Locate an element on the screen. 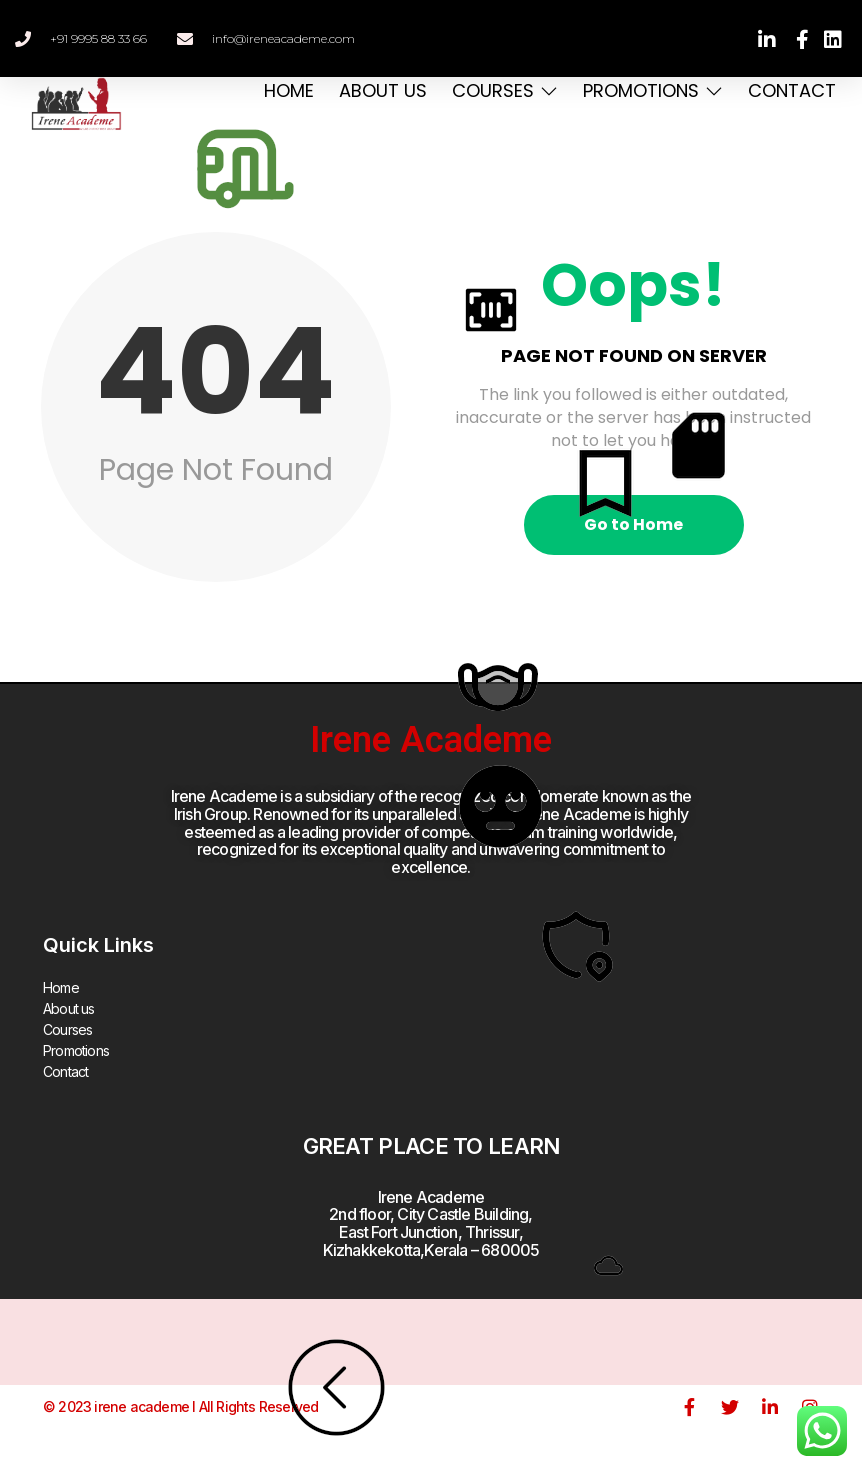  bookmark this item is located at coordinates (605, 483).